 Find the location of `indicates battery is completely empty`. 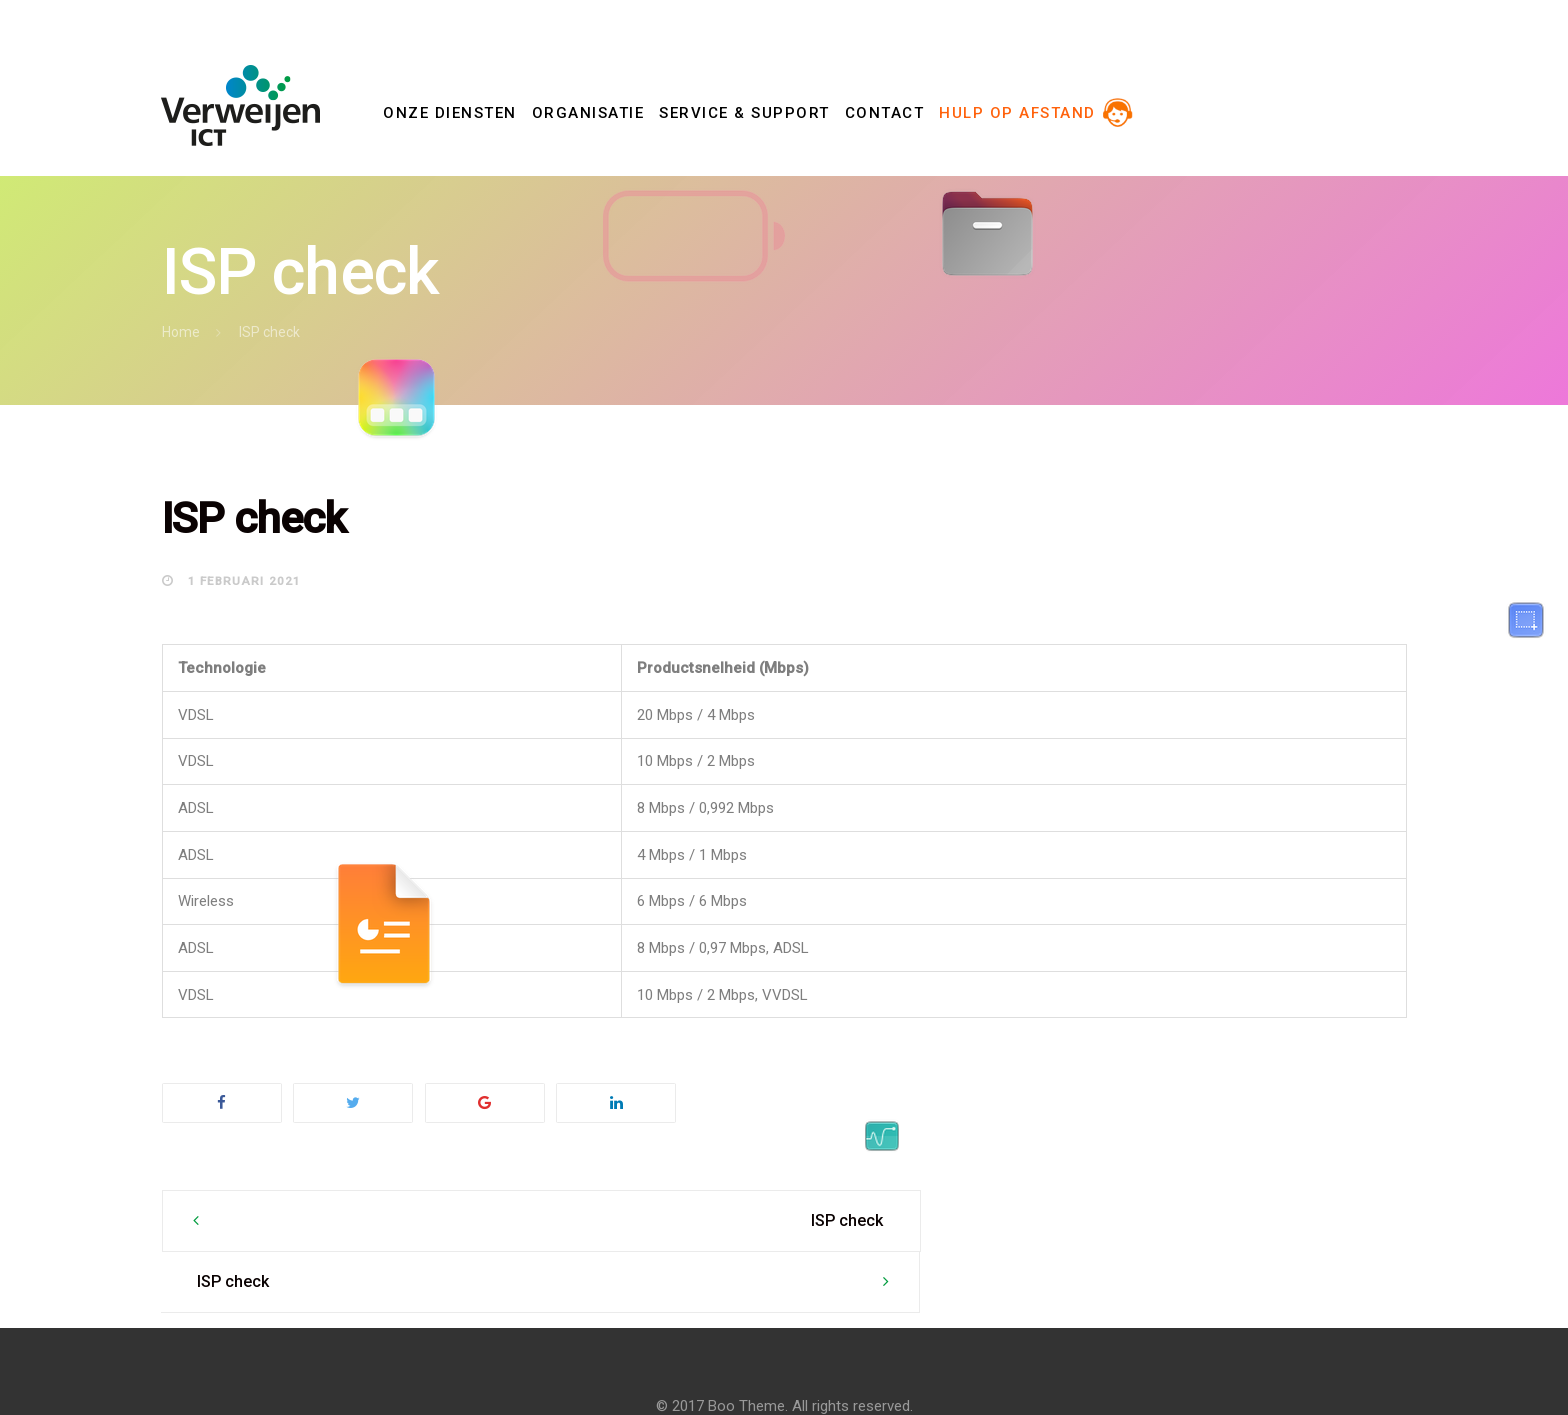

indicates battery is completely empty is located at coordinates (694, 236).